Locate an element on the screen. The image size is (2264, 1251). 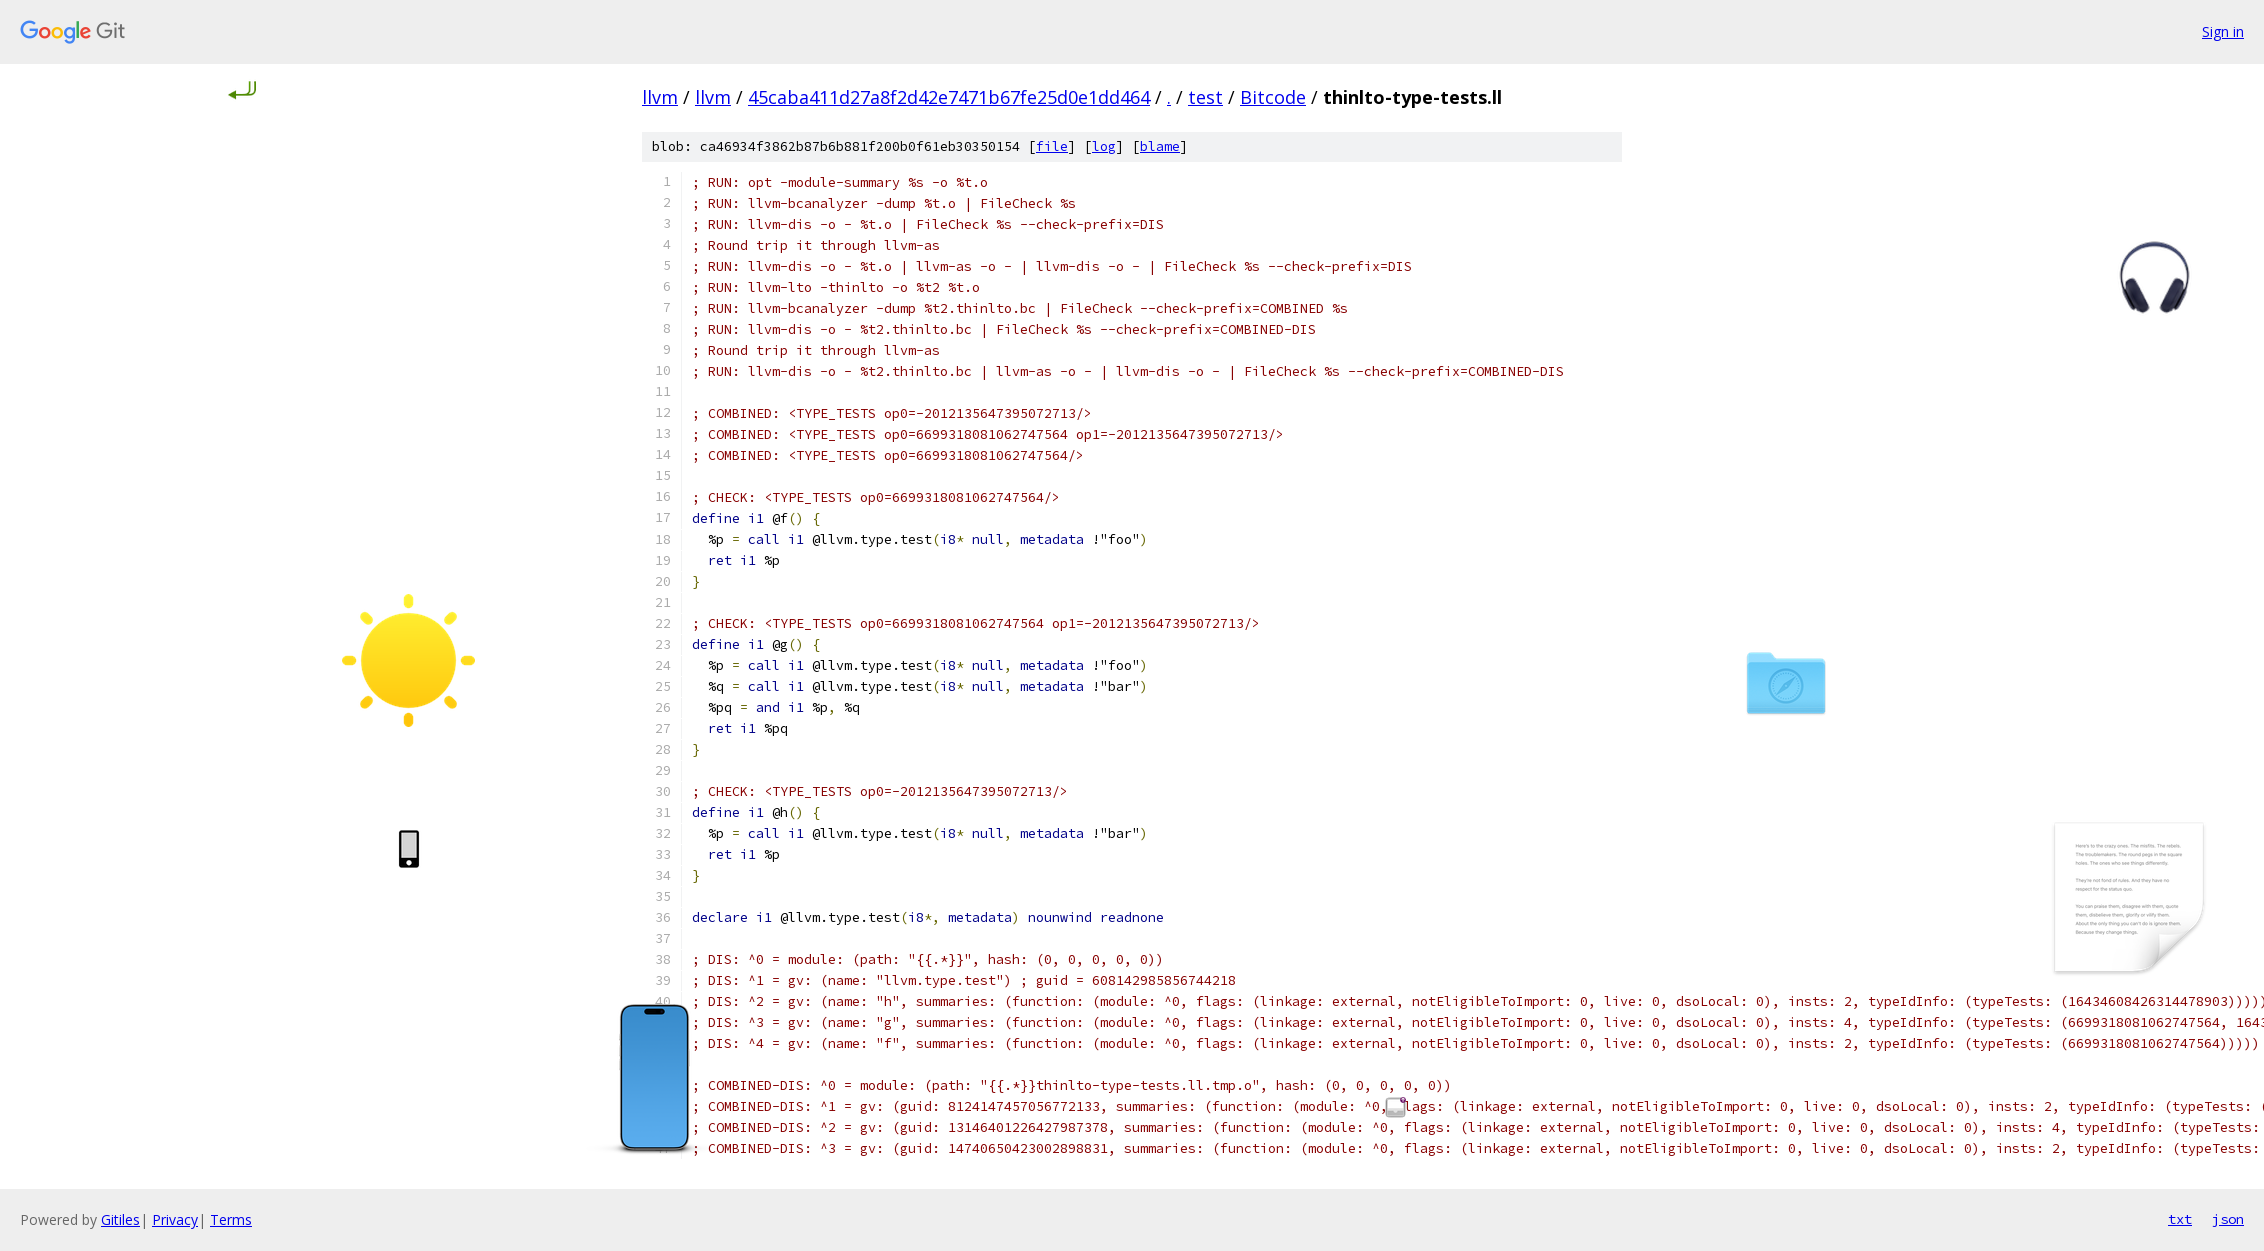
reply to all recipients of an email is located at coordinates (241, 88).